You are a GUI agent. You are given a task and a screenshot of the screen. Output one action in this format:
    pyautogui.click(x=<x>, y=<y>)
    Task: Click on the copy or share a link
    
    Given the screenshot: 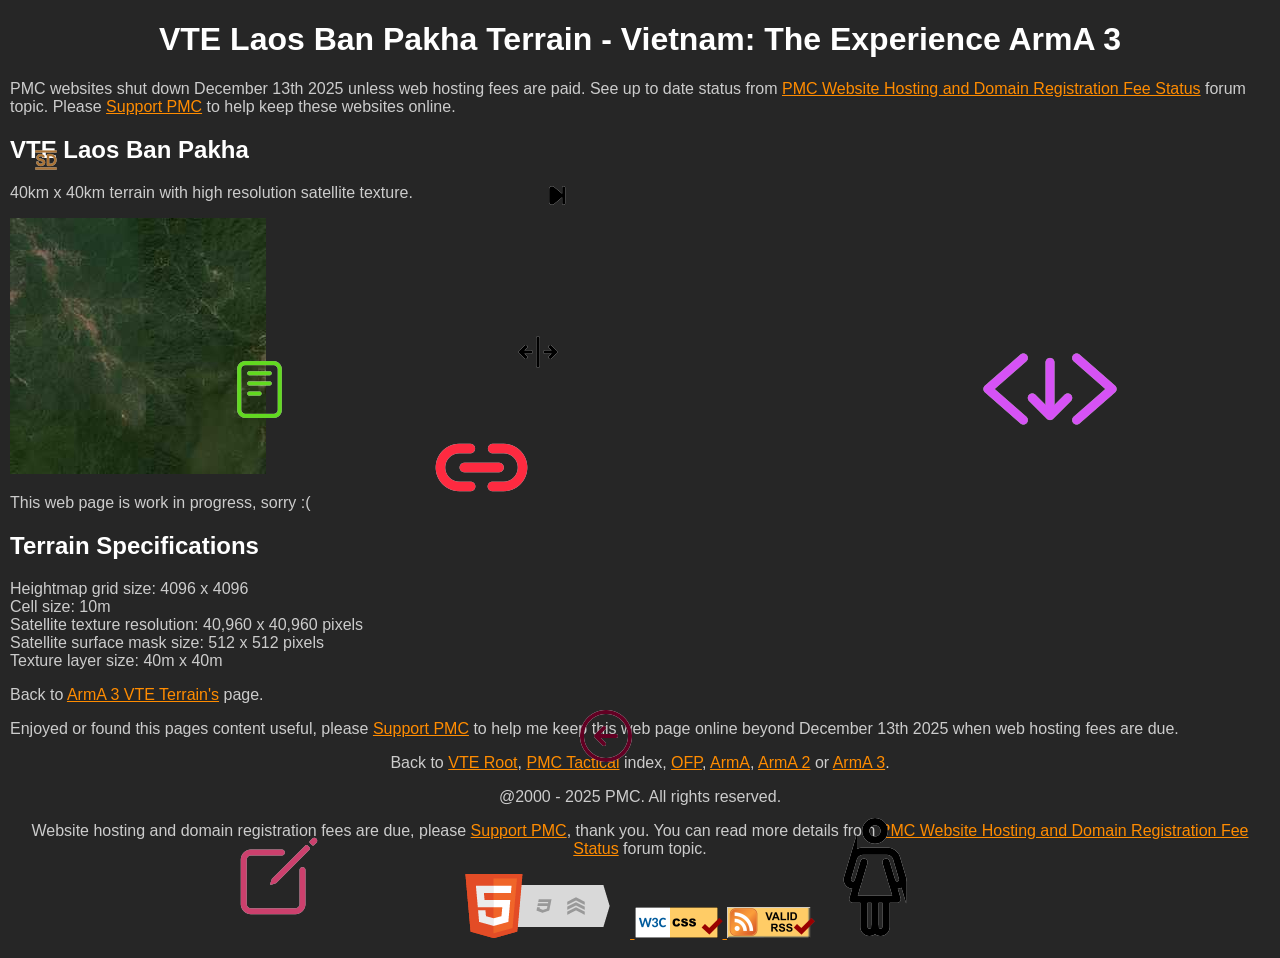 What is the action you would take?
    pyautogui.click(x=481, y=467)
    